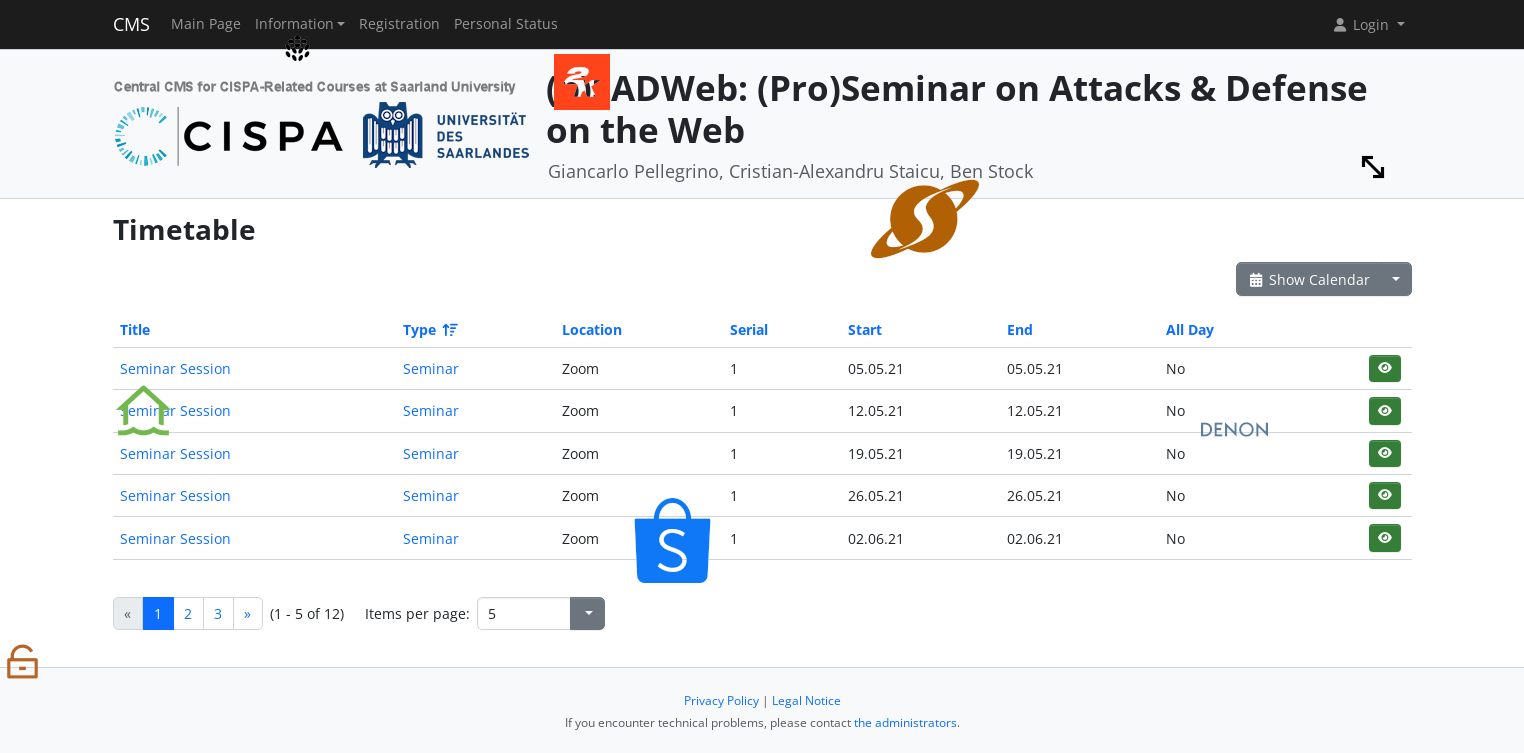 The width and height of the screenshot is (1524, 753). I want to click on stardock software company logo, so click(925, 219).